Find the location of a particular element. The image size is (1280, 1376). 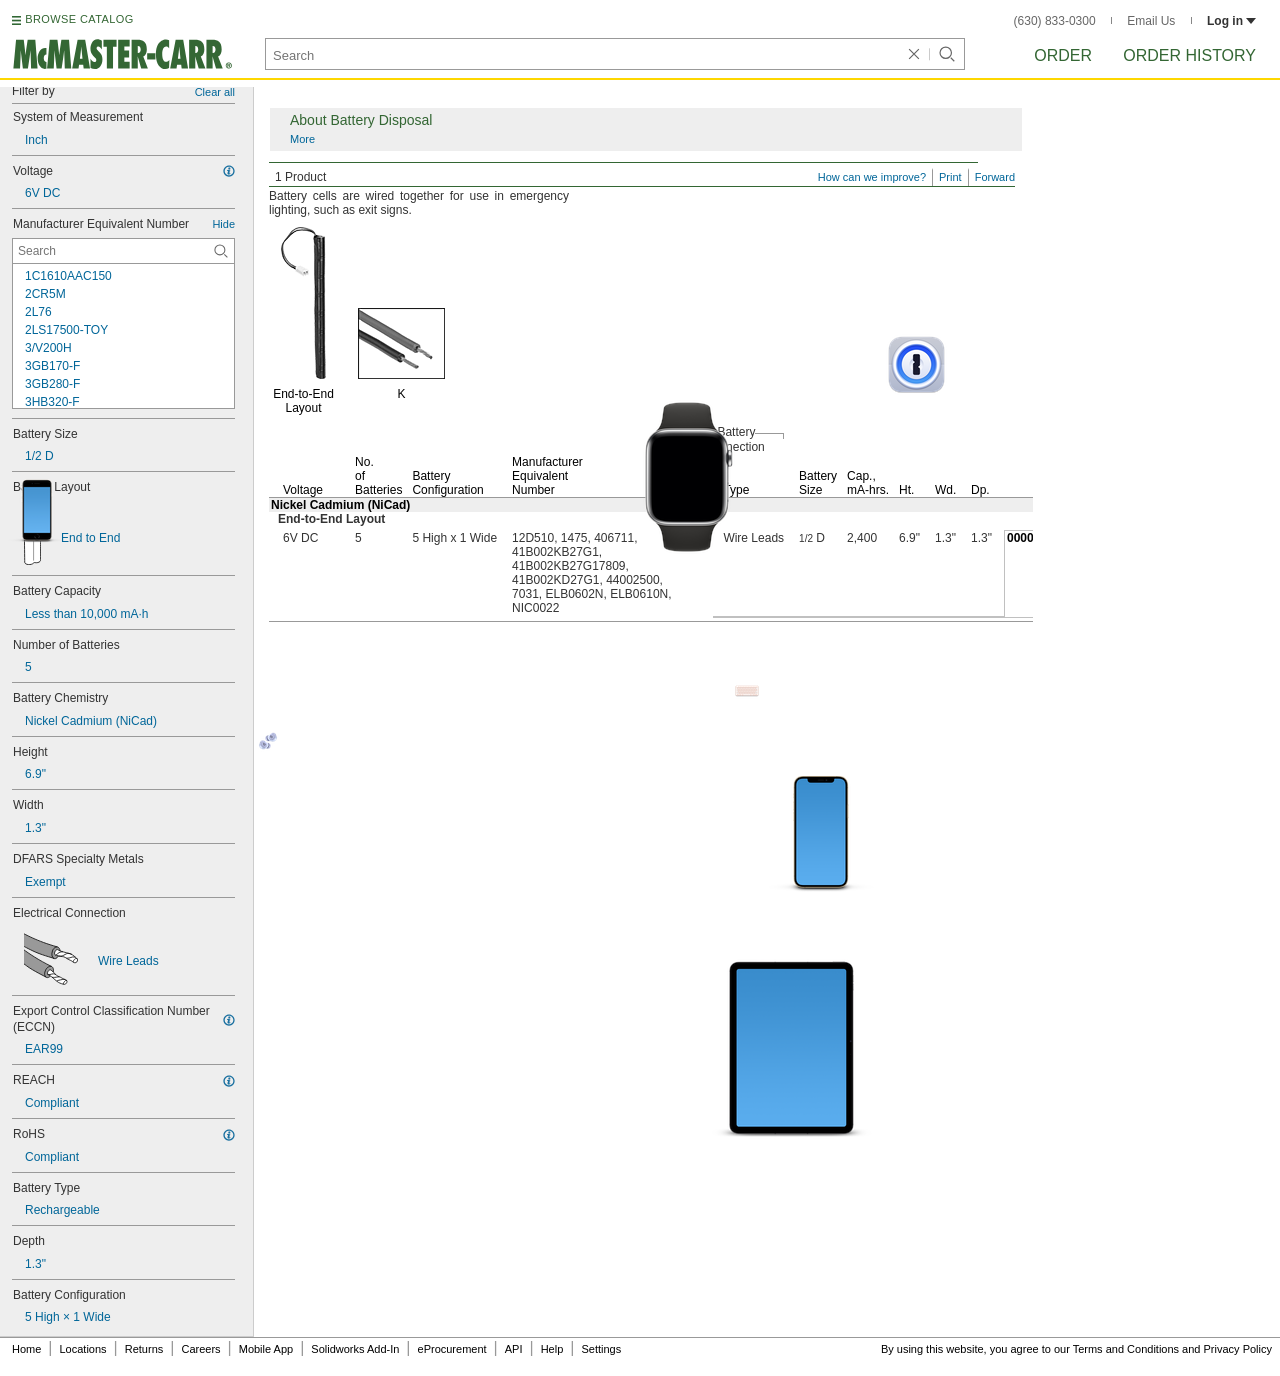

bluetooth keyboard connected is located at coordinates (747, 691).